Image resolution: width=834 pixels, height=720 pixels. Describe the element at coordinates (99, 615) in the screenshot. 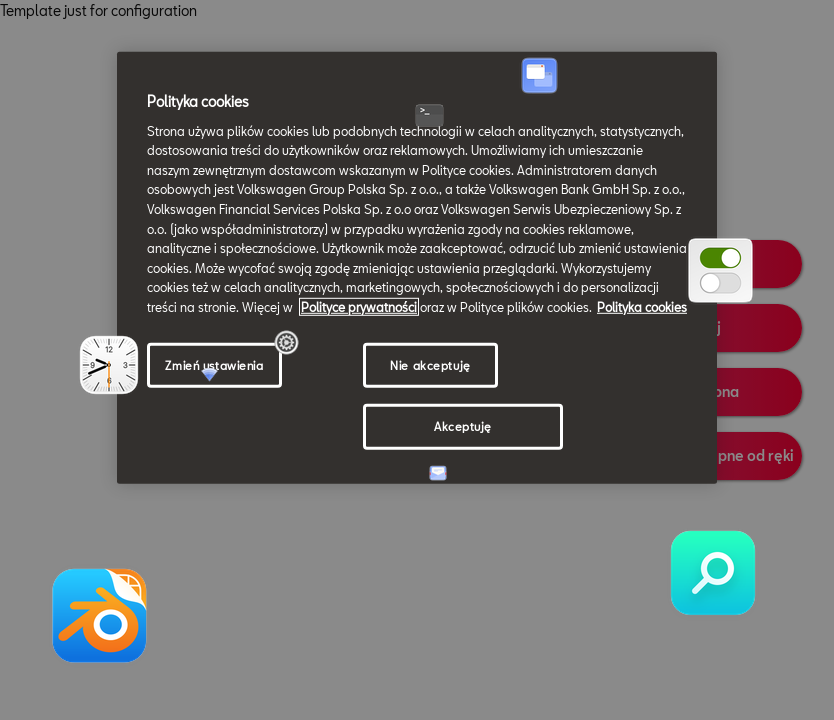

I see `open Blender 3D modeling application` at that location.